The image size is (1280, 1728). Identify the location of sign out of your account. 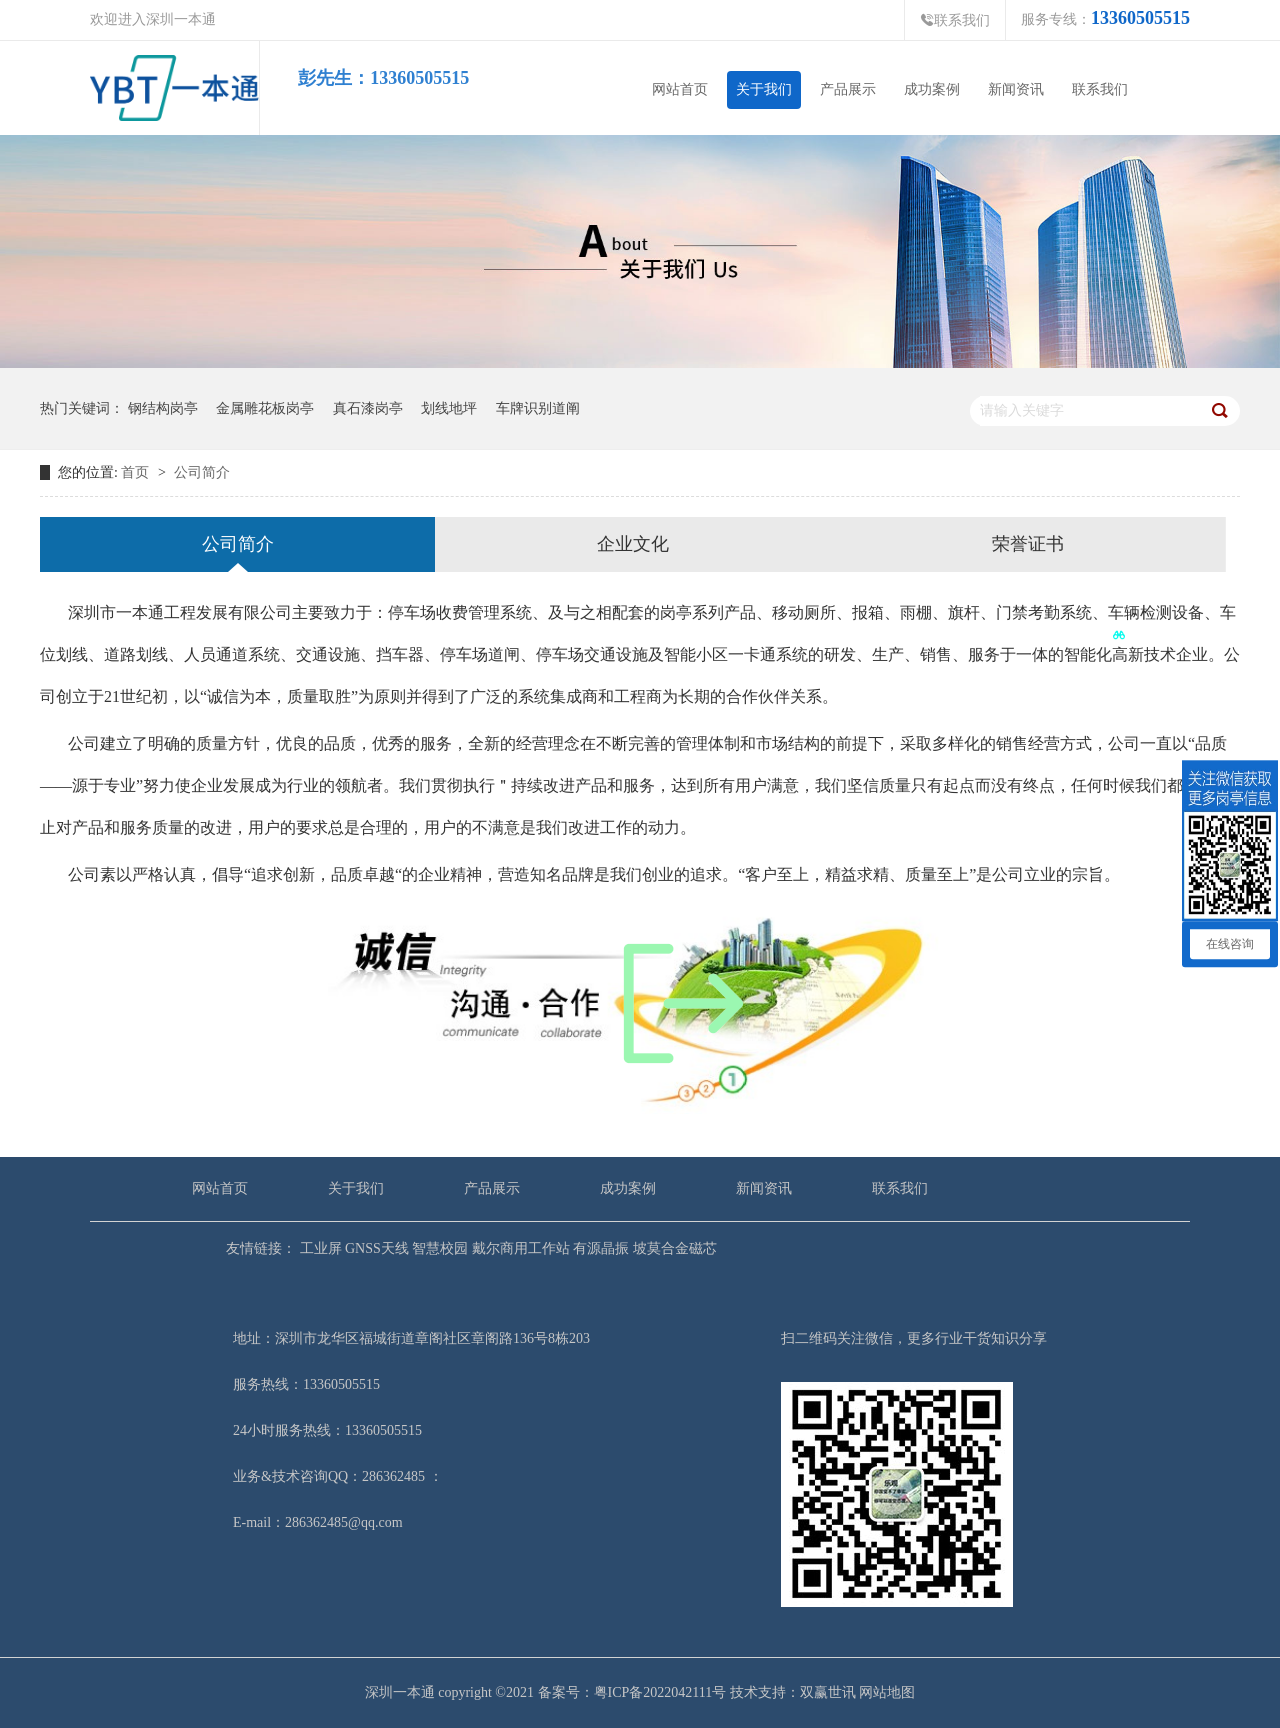
(678, 1003).